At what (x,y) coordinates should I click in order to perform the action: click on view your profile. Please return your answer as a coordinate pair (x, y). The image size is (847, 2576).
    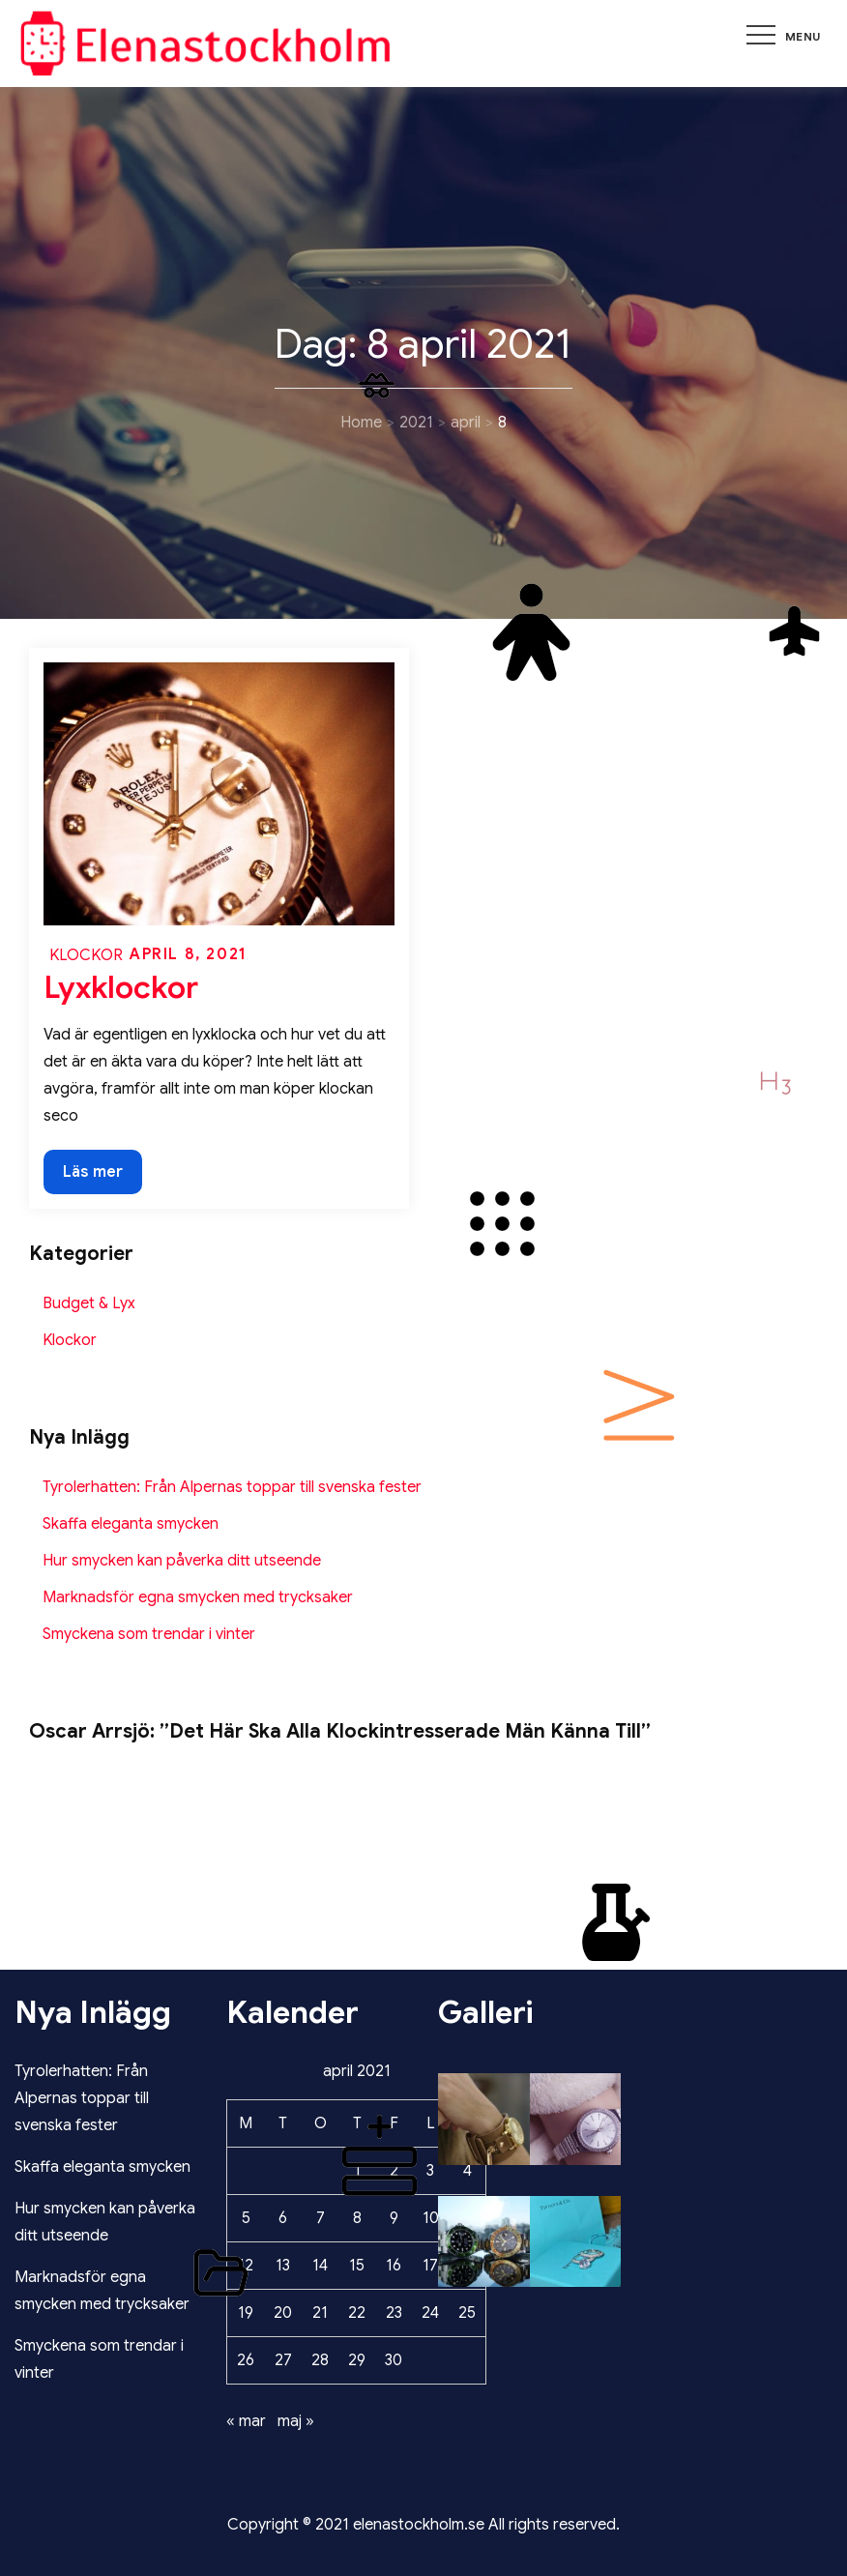
    Looking at the image, I should click on (531, 633).